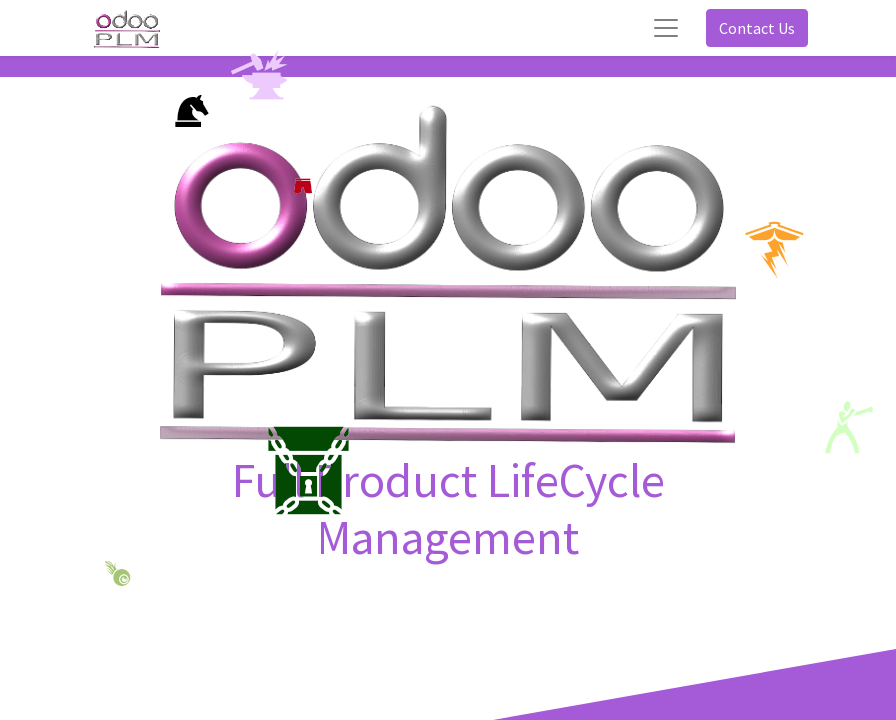  What do you see at coordinates (192, 108) in the screenshot?
I see `play chess or strategy games` at bounding box center [192, 108].